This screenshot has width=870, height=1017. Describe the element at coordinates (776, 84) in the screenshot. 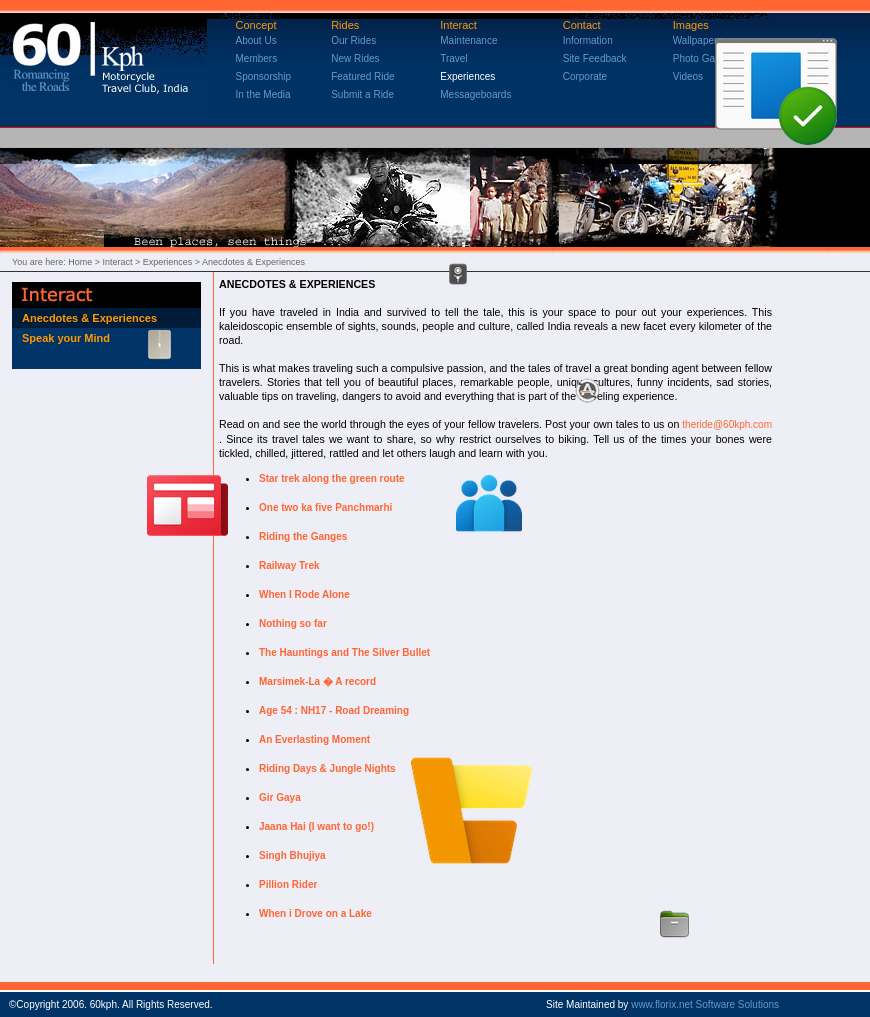

I see `program or application verified successfully` at that location.